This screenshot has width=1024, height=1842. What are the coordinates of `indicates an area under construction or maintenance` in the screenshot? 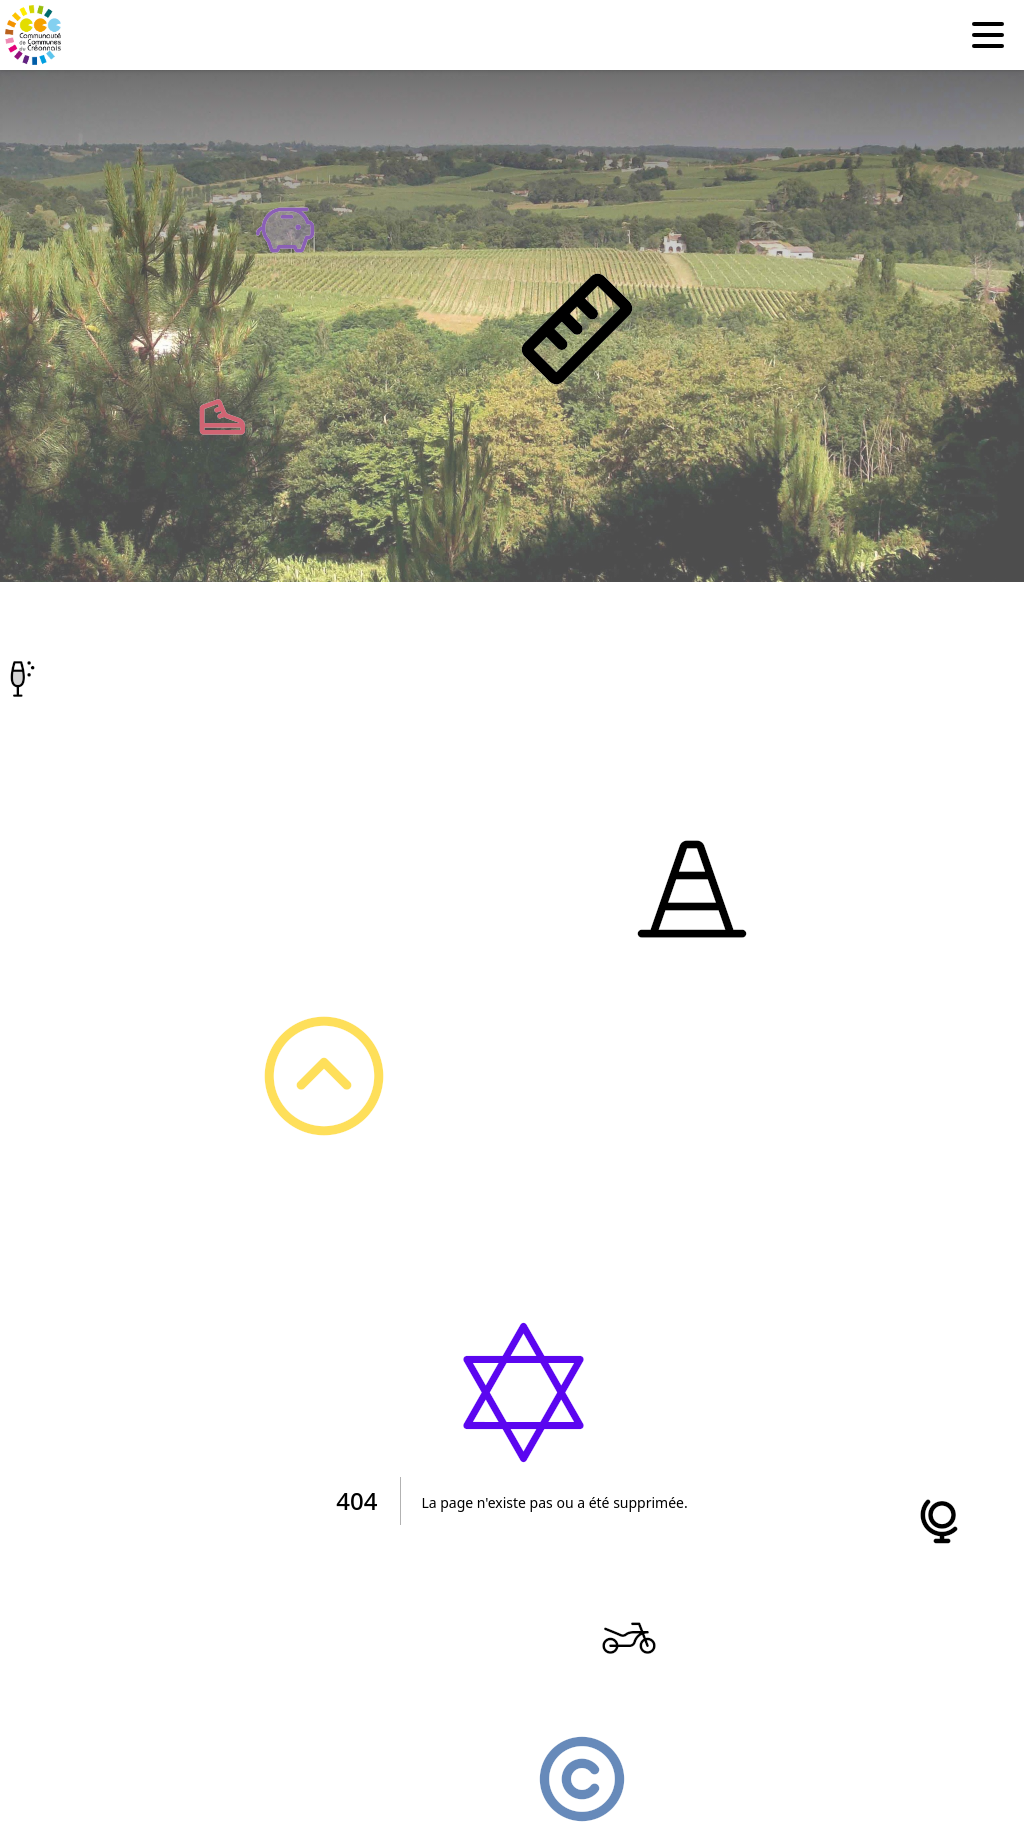 It's located at (692, 891).